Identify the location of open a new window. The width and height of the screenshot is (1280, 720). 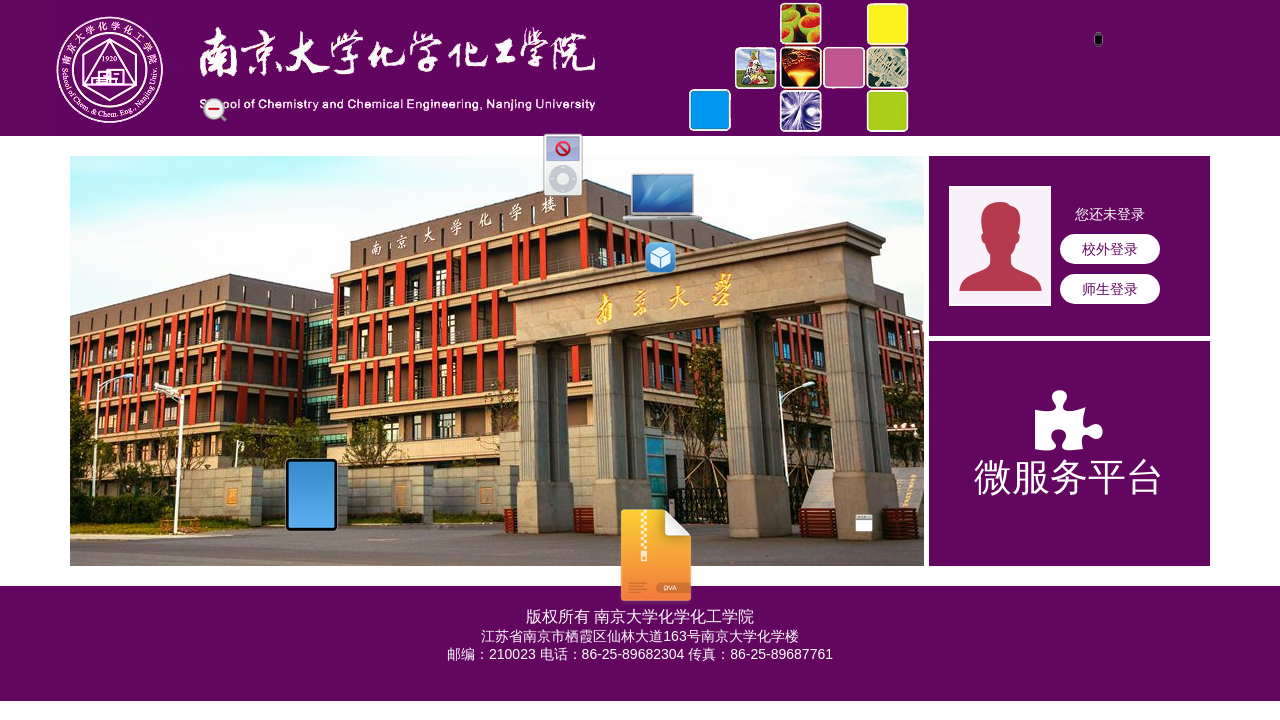
(864, 523).